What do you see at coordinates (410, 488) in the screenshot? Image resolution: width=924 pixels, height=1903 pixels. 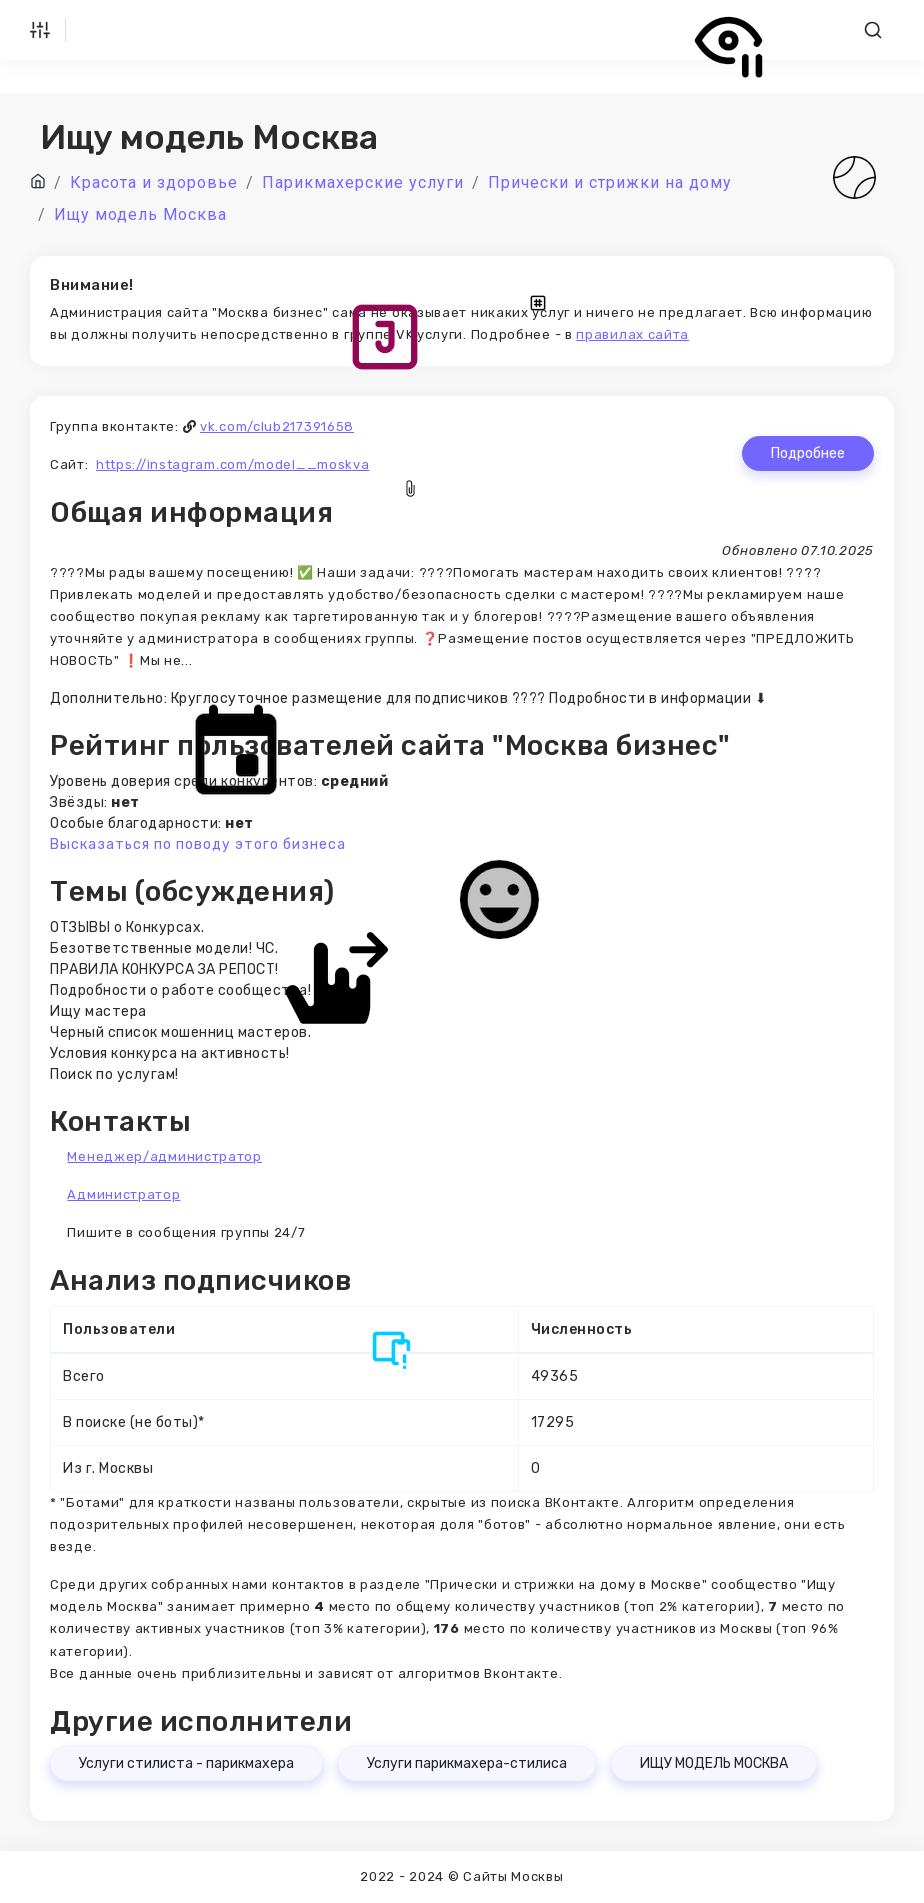 I see `attach a file to your message` at bounding box center [410, 488].